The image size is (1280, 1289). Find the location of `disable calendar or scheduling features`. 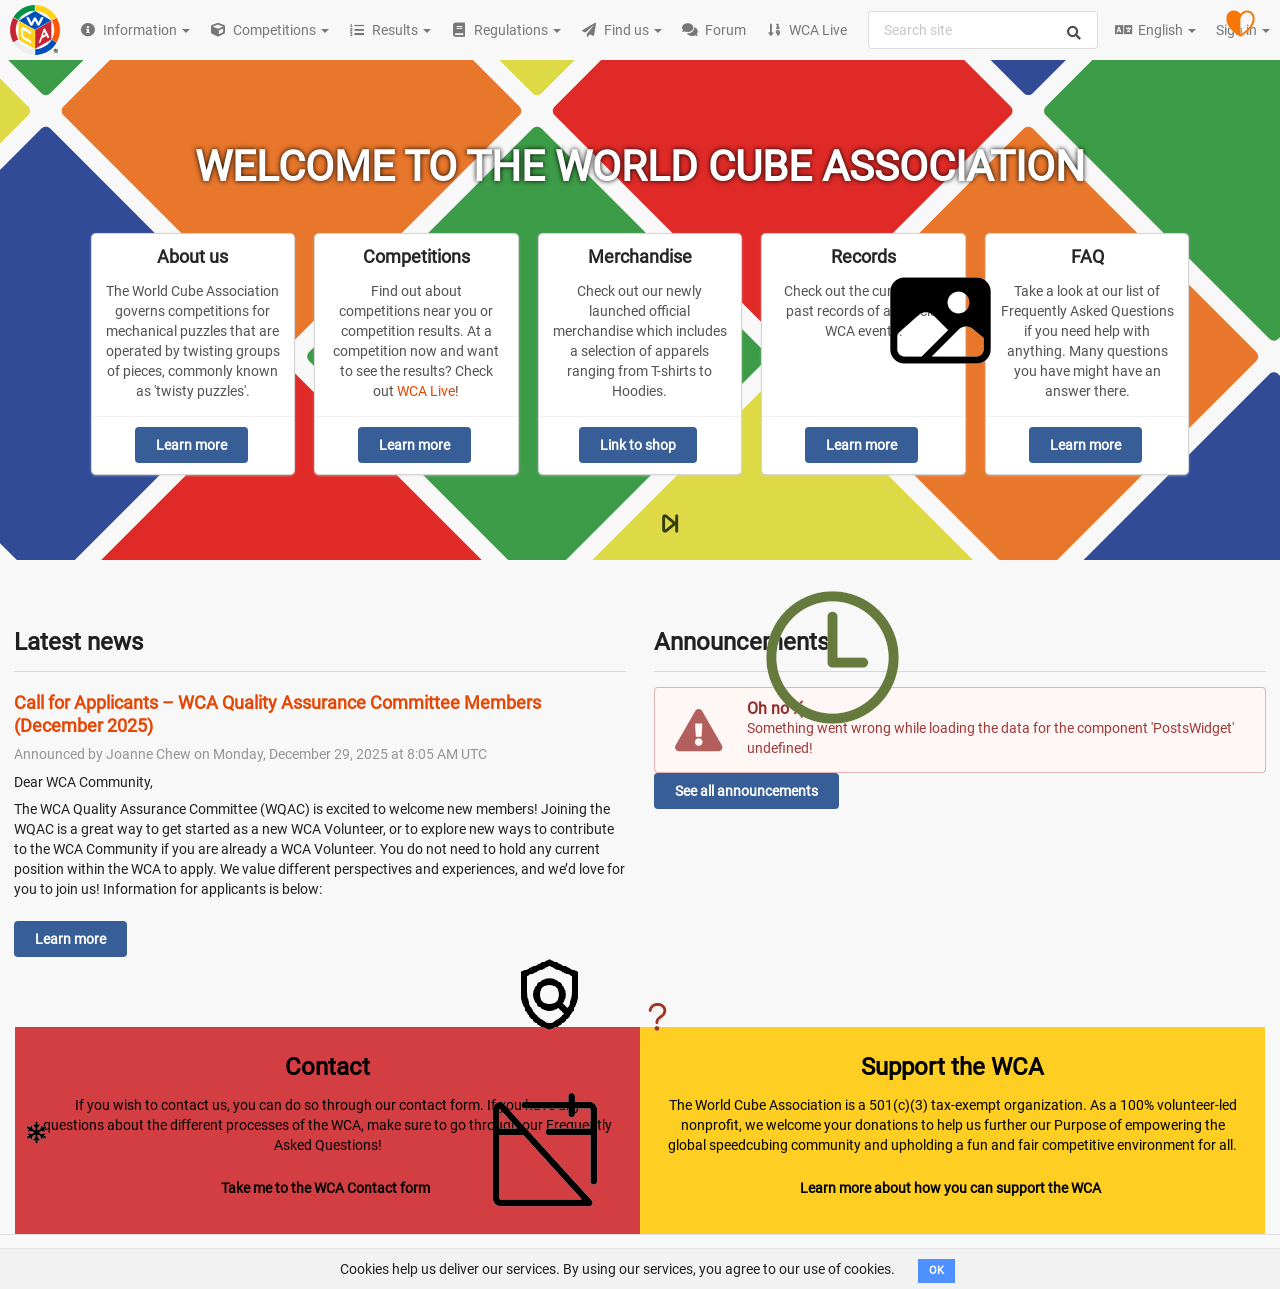

disable calendar or scheduling features is located at coordinates (545, 1154).